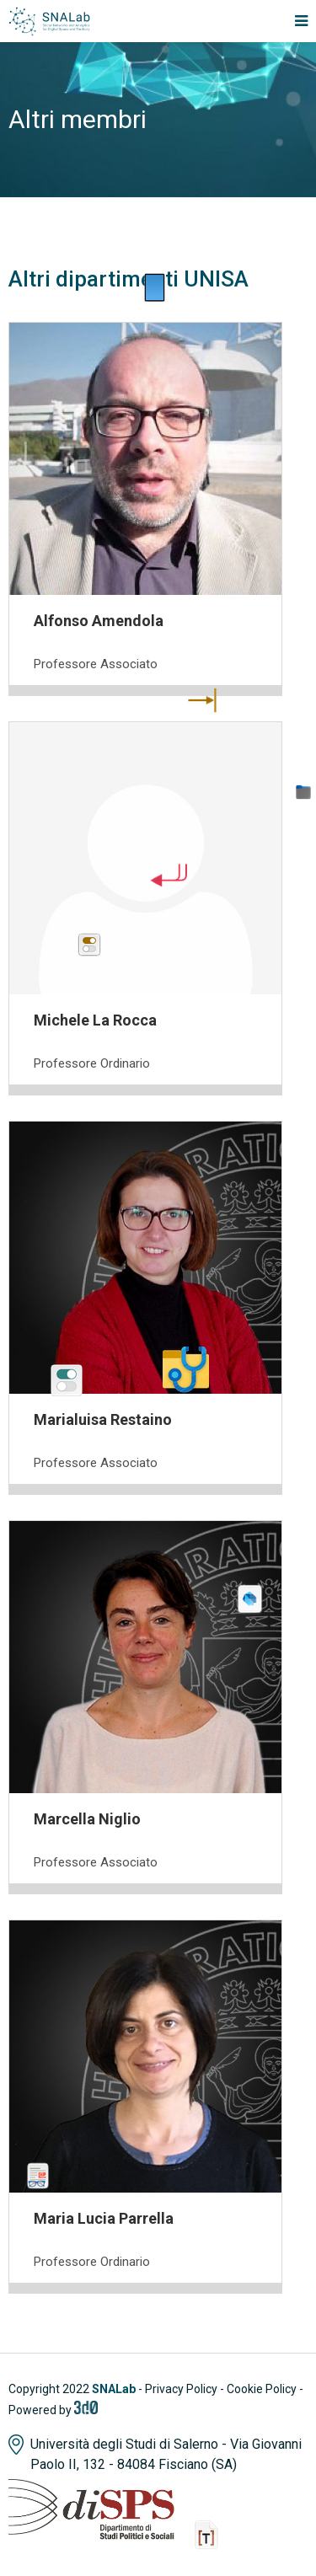 Image resolution: width=316 pixels, height=2576 pixels. What do you see at coordinates (303, 792) in the screenshot?
I see `open folder to view contents` at bounding box center [303, 792].